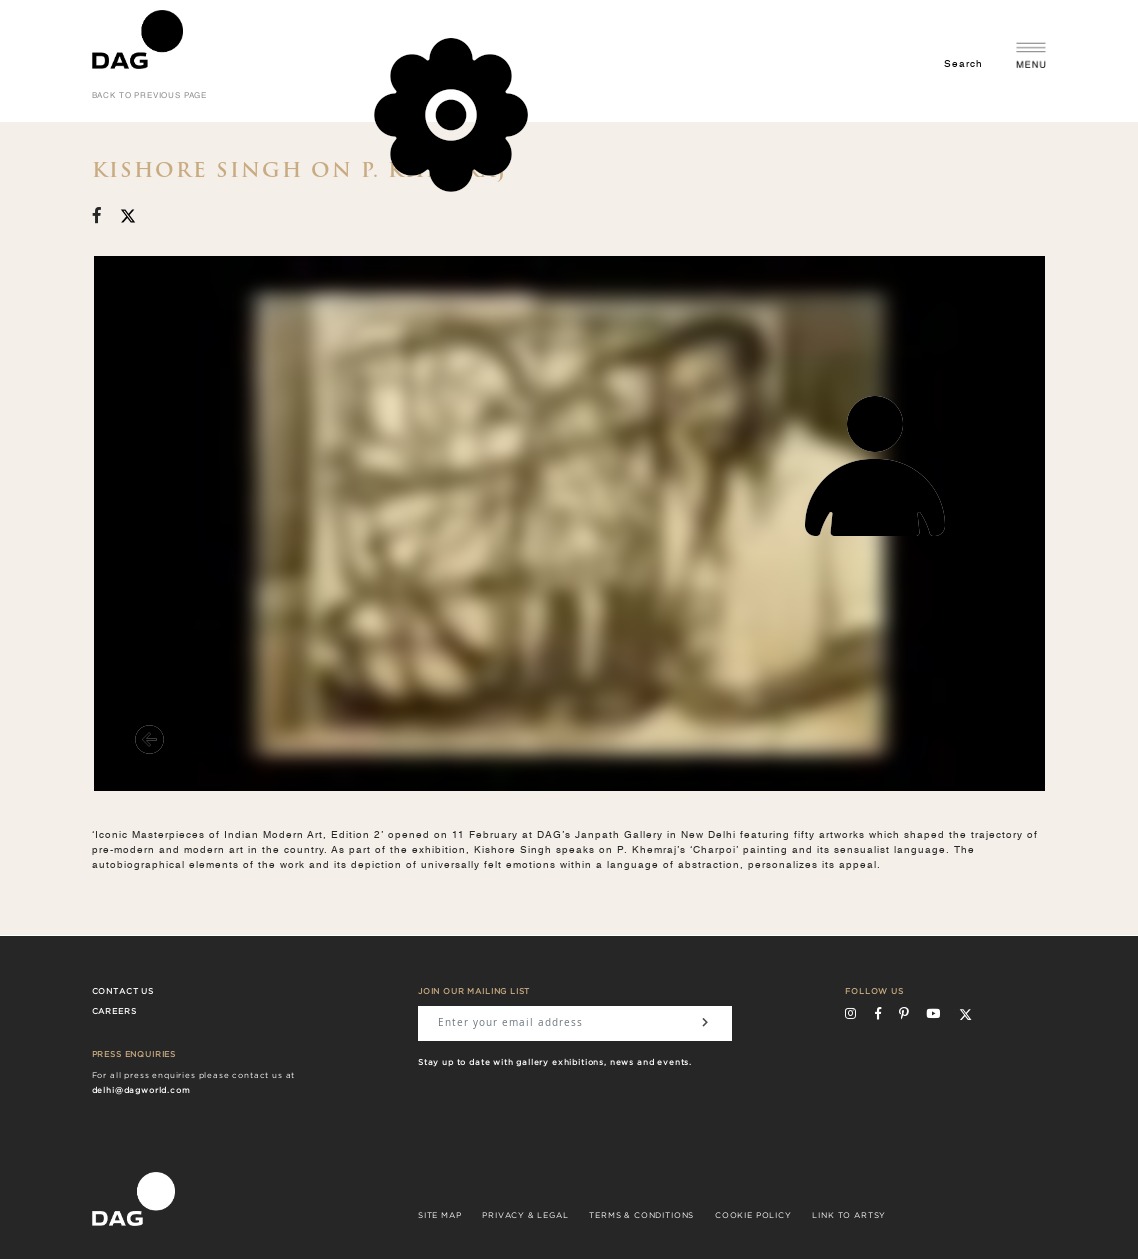 The image size is (1138, 1259). Describe the element at coordinates (451, 115) in the screenshot. I see `access garden or plant care features` at that location.